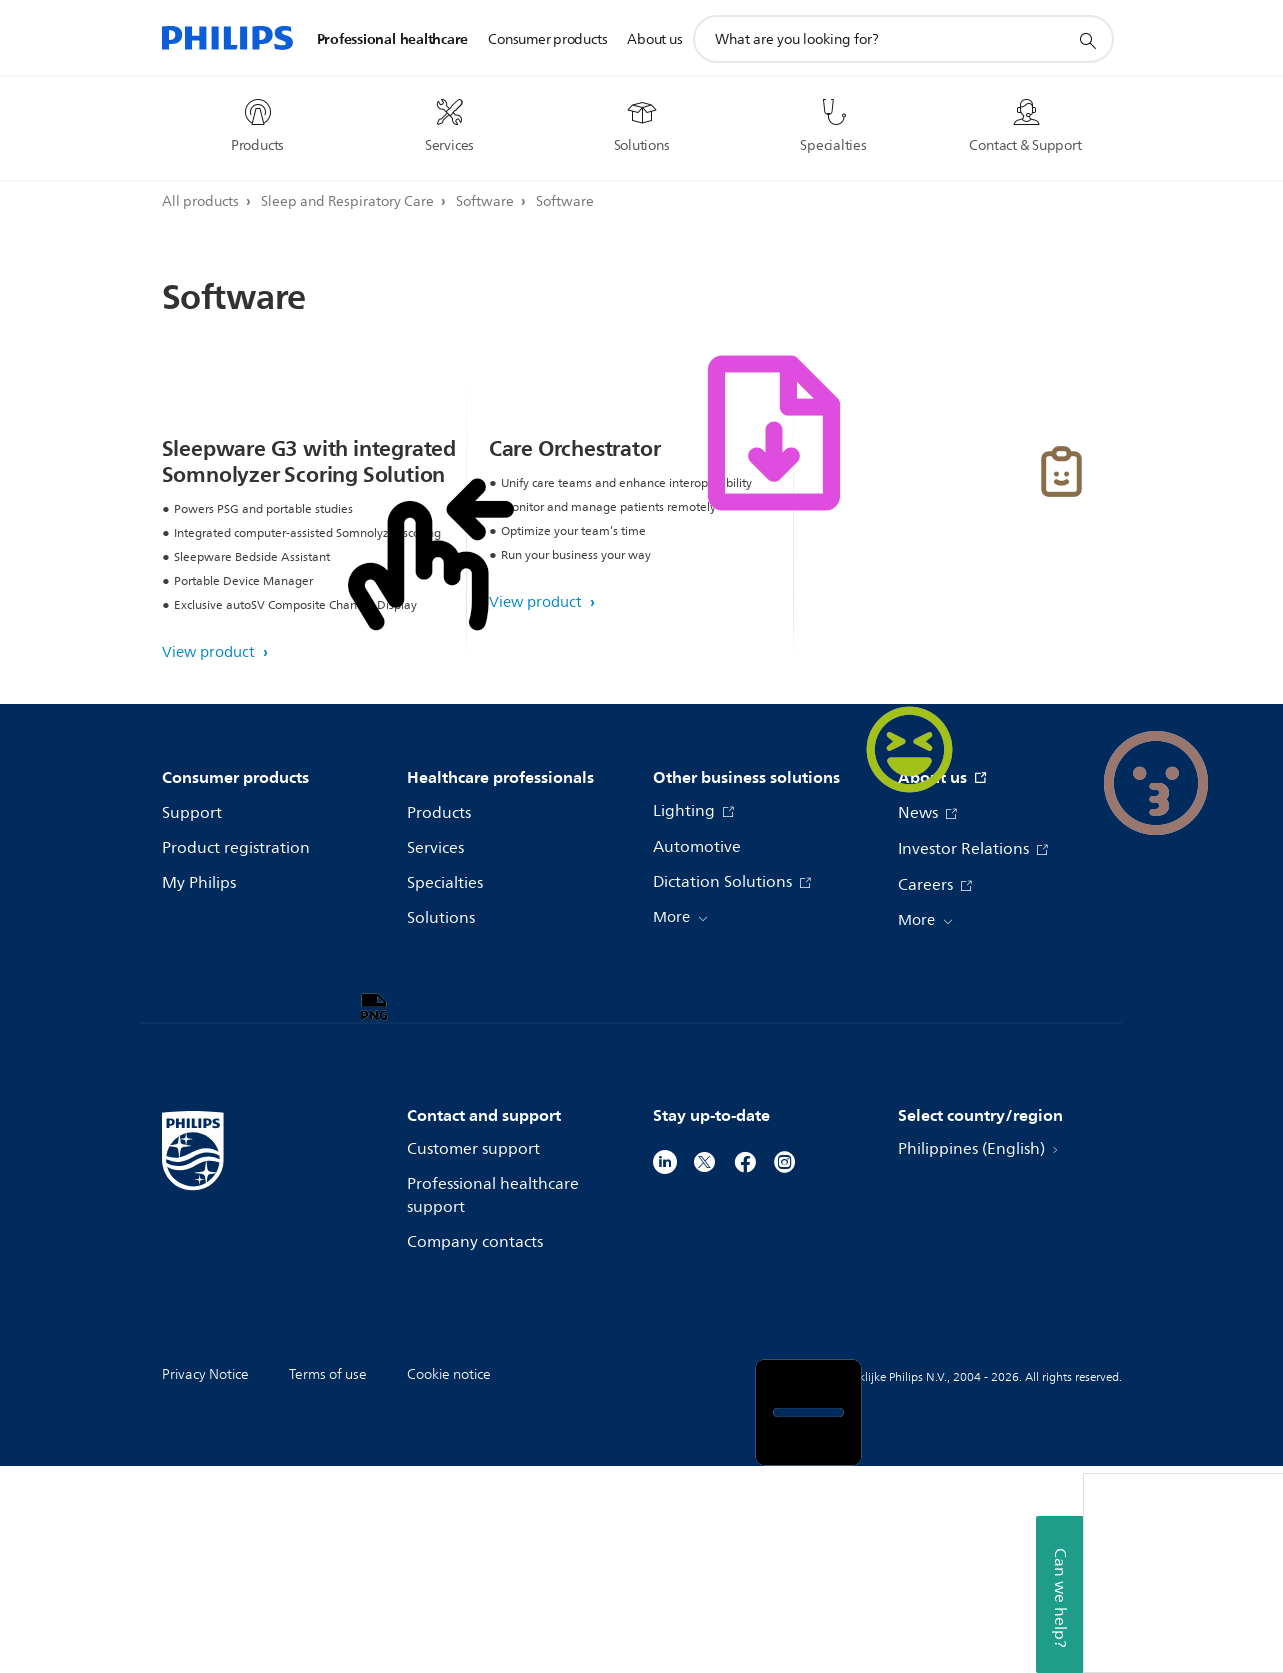 The width and height of the screenshot is (1283, 1673). I want to click on download file, so click(774, 433).